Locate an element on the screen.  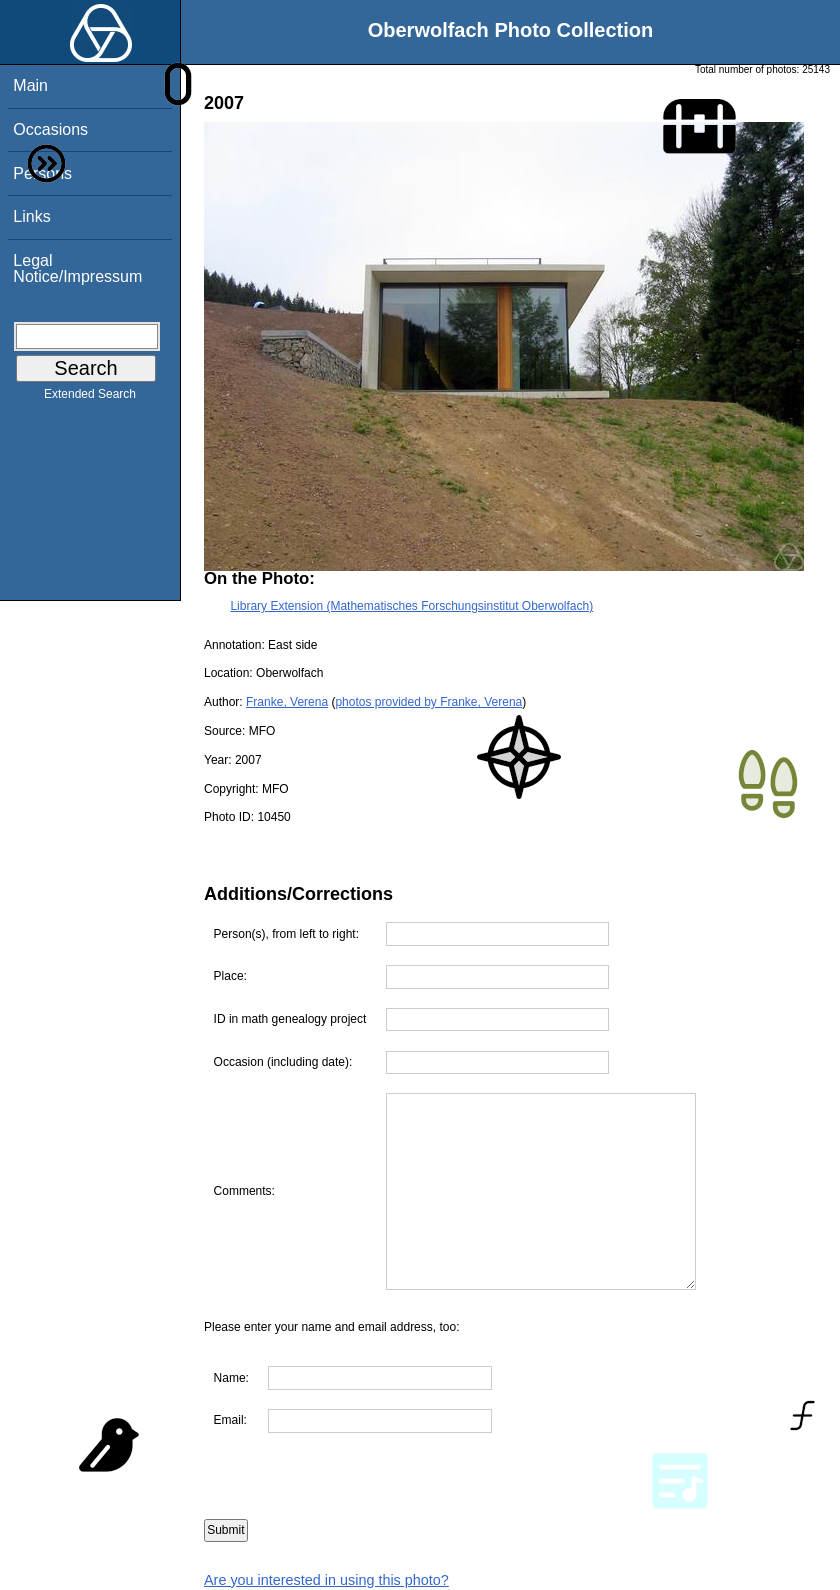
view your music playlist is located at coordinates (680, 1481).